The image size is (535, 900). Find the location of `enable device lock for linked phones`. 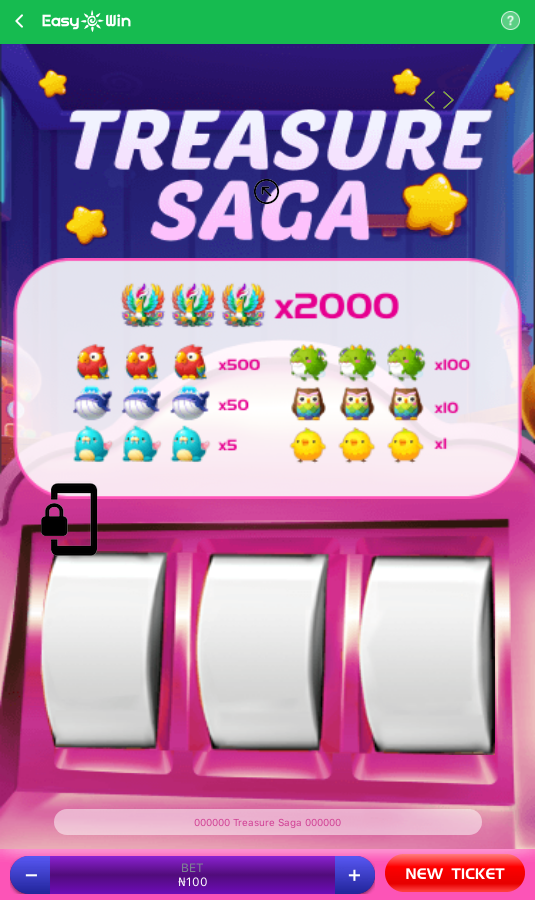

enable device lock for linked phones is located at coordinates (67, 519).